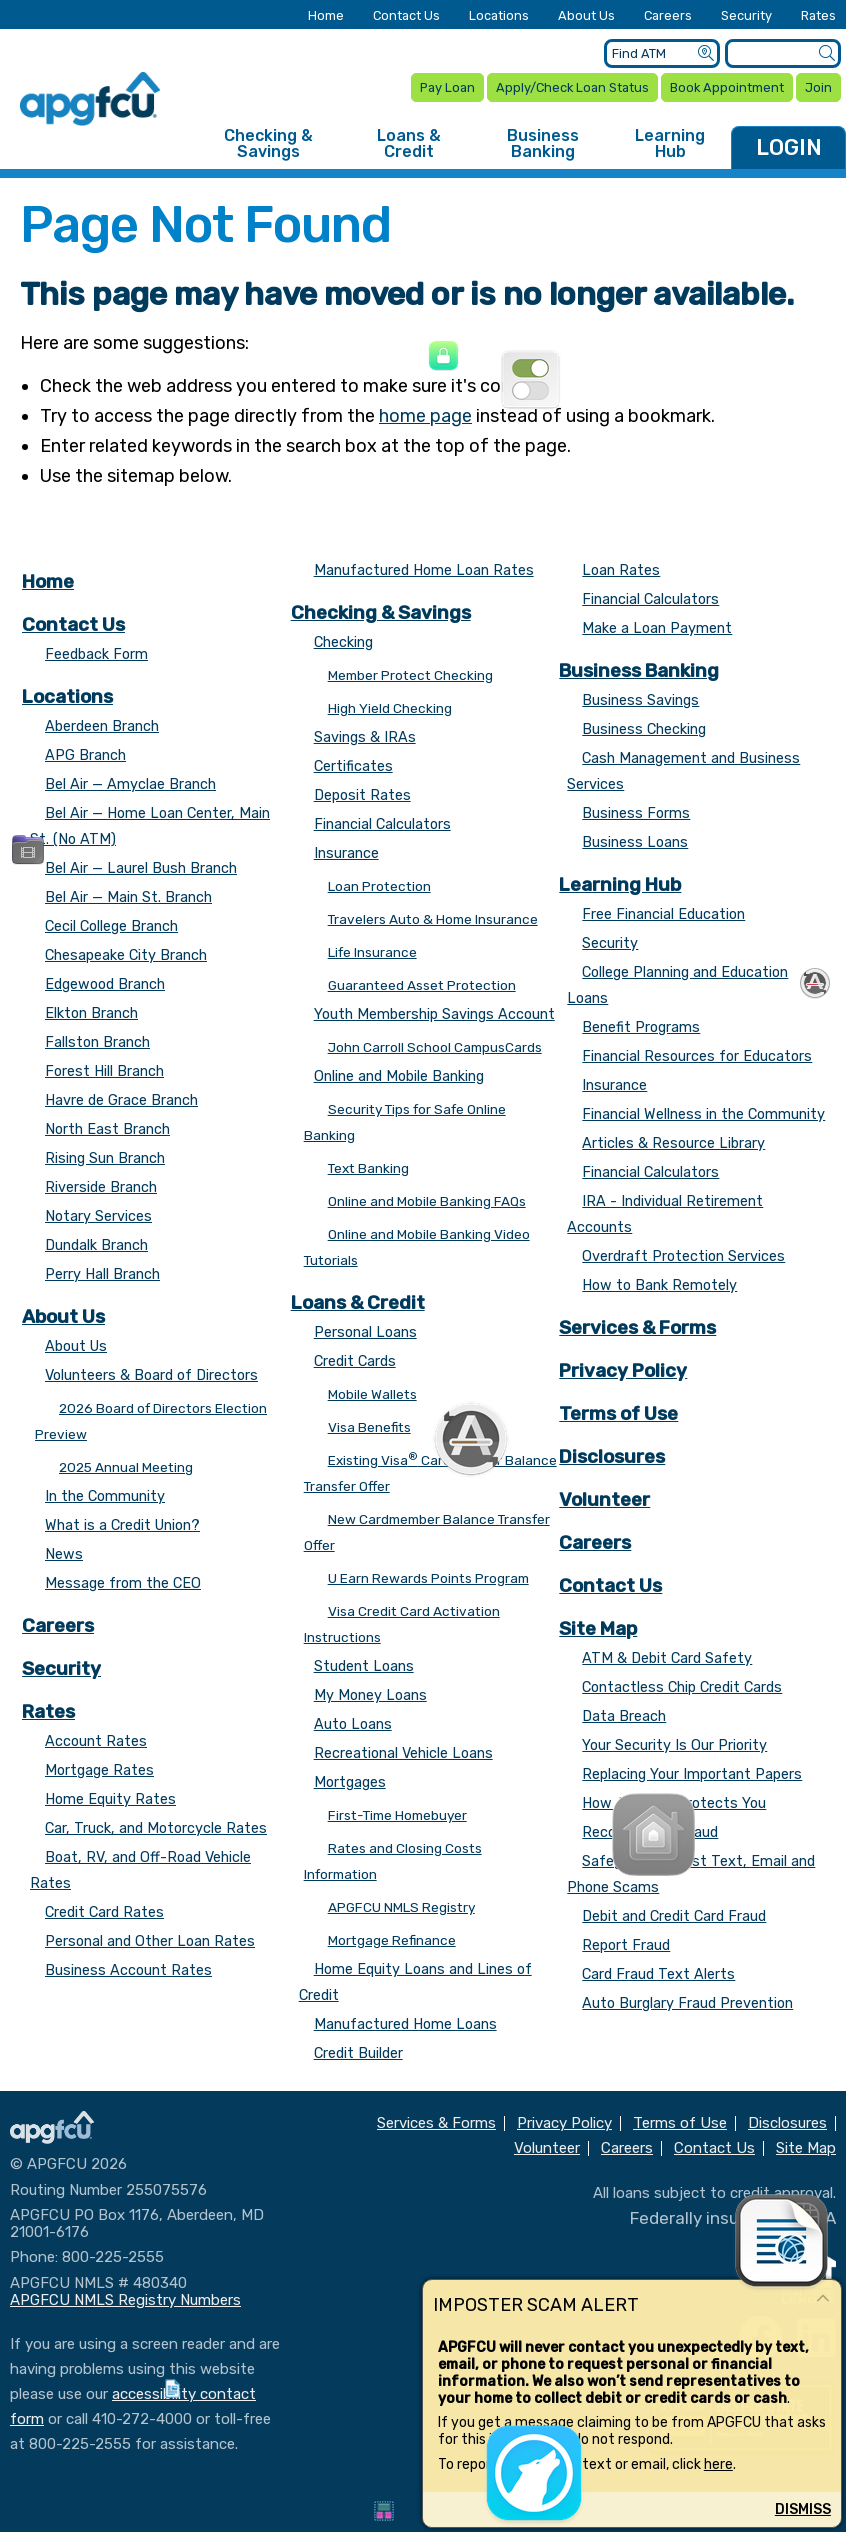 This screenshot has width=846, height=2532. Describe the element at coordinates (781, 2240) in the screenshot. I see `open libreoffice writer for web documents` at that location.